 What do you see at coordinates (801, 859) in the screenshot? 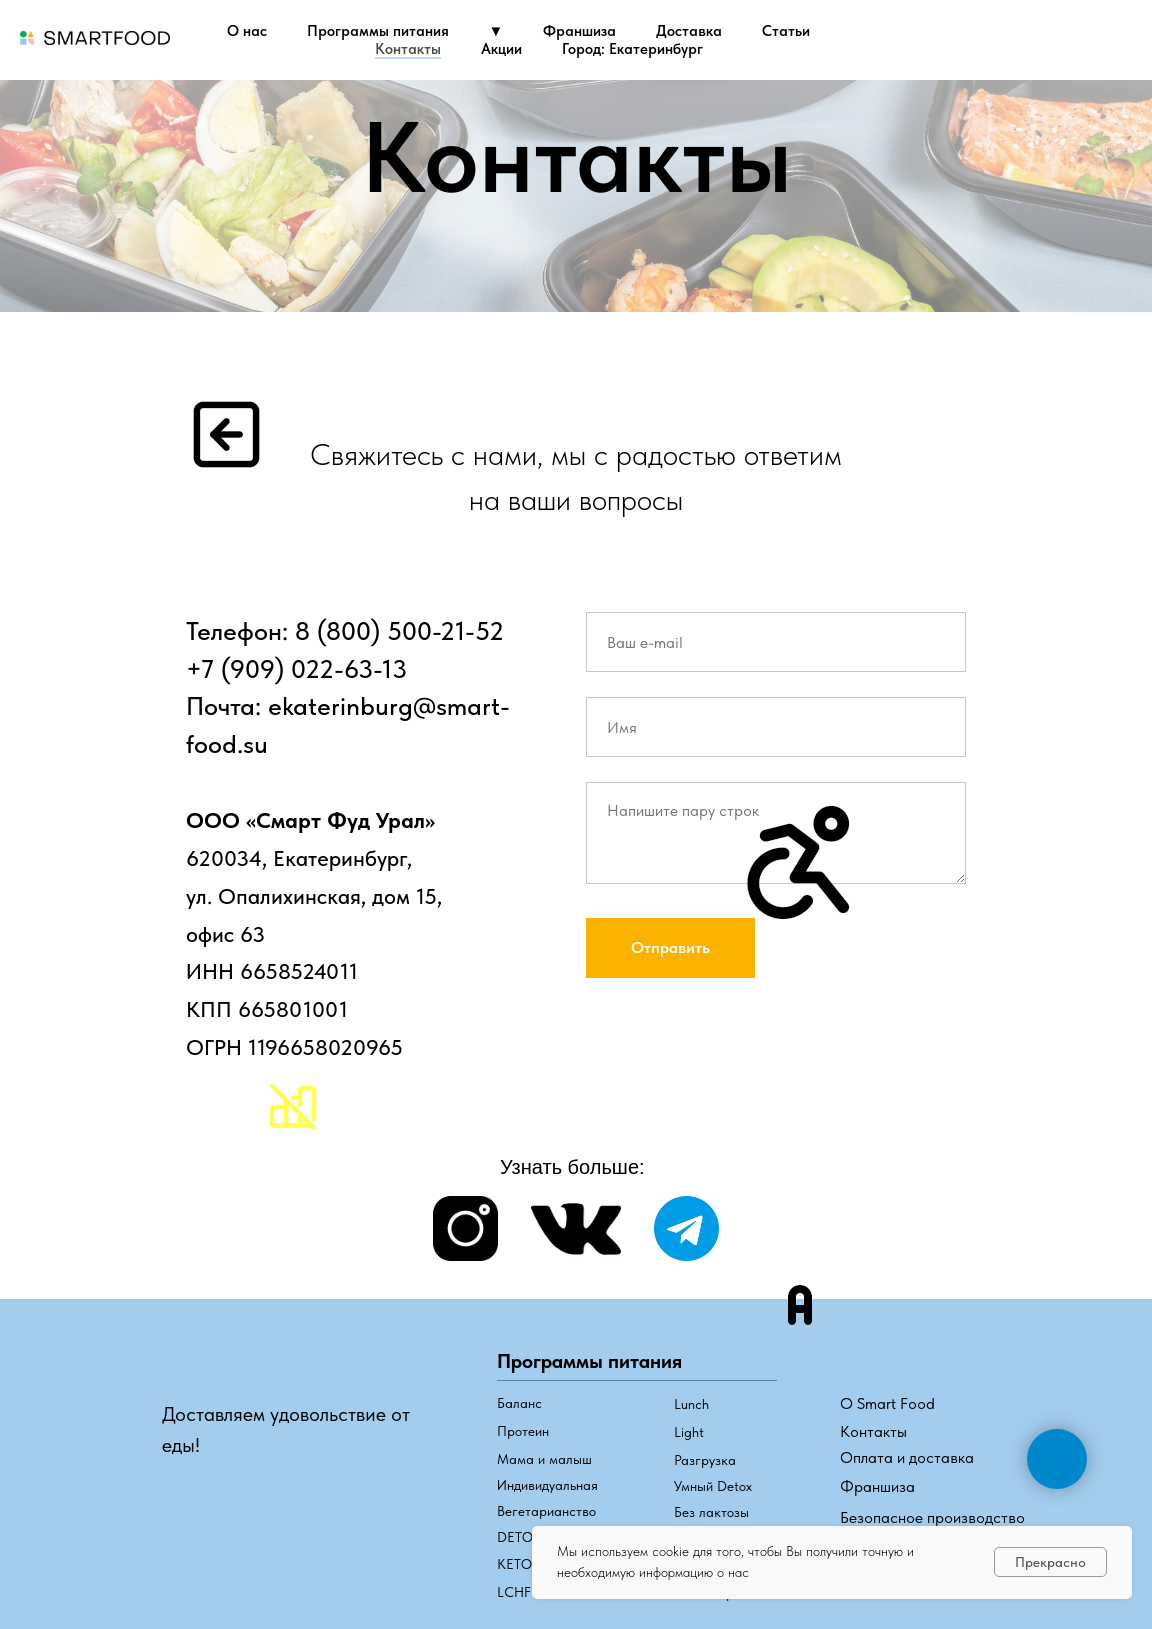
I see `accessibility options or settings` at bounding box center [801, 859].